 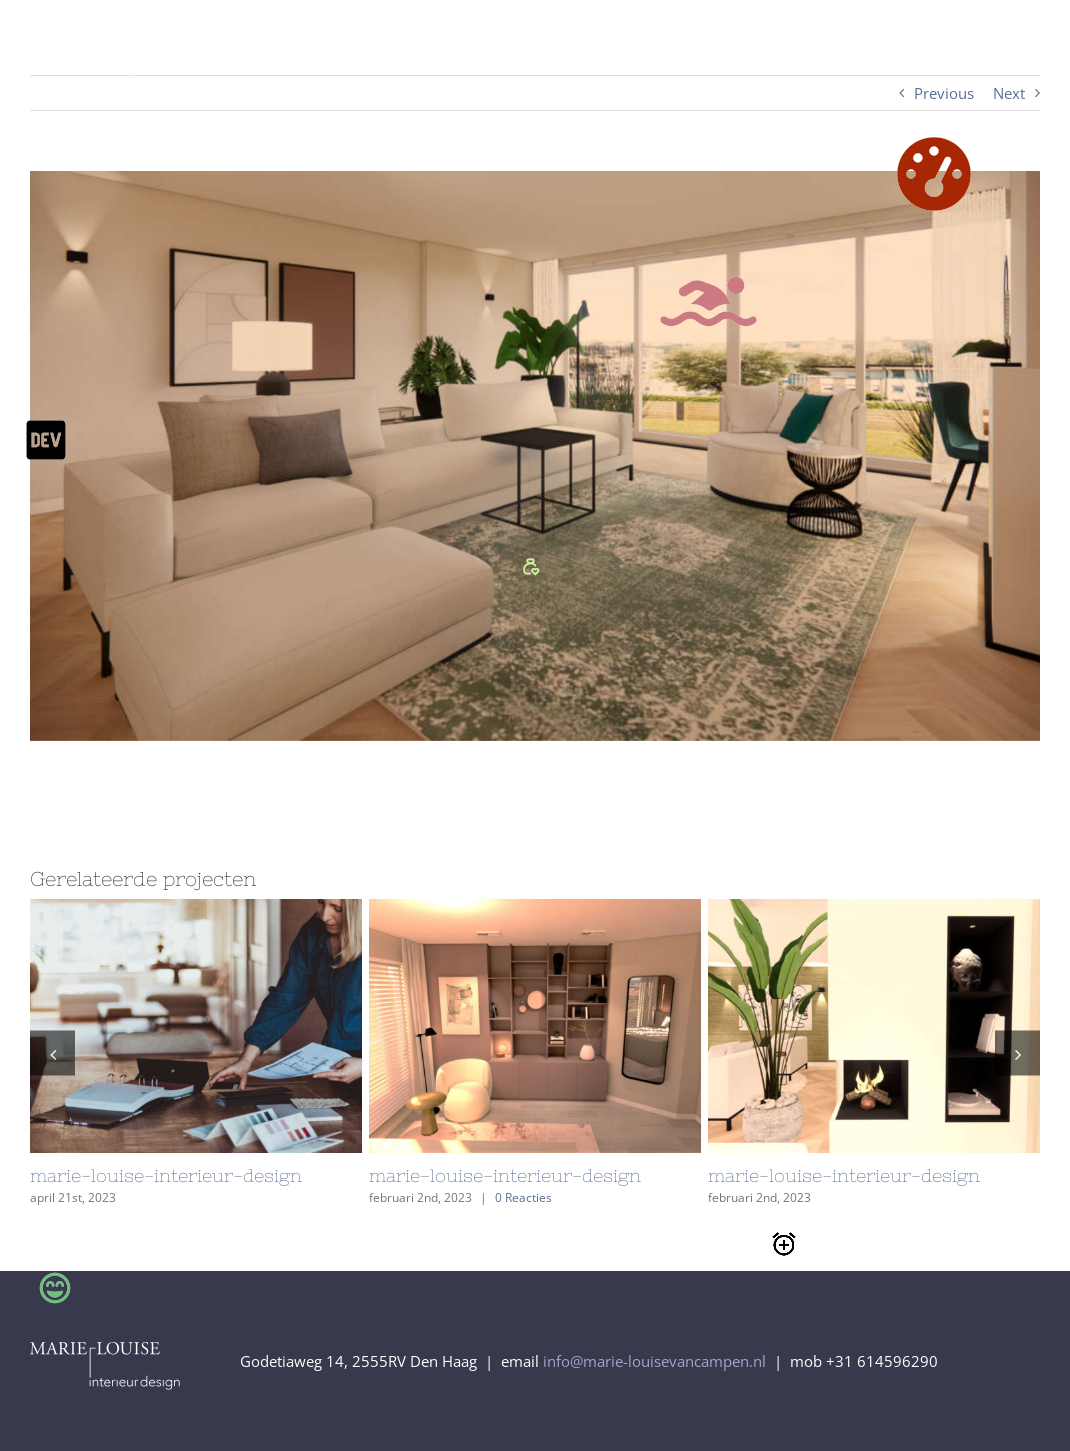 What do you see at coordinates (934, 174) in the screenshot?
I see `view performance or speed metrics` at bounding box center [934, 174].